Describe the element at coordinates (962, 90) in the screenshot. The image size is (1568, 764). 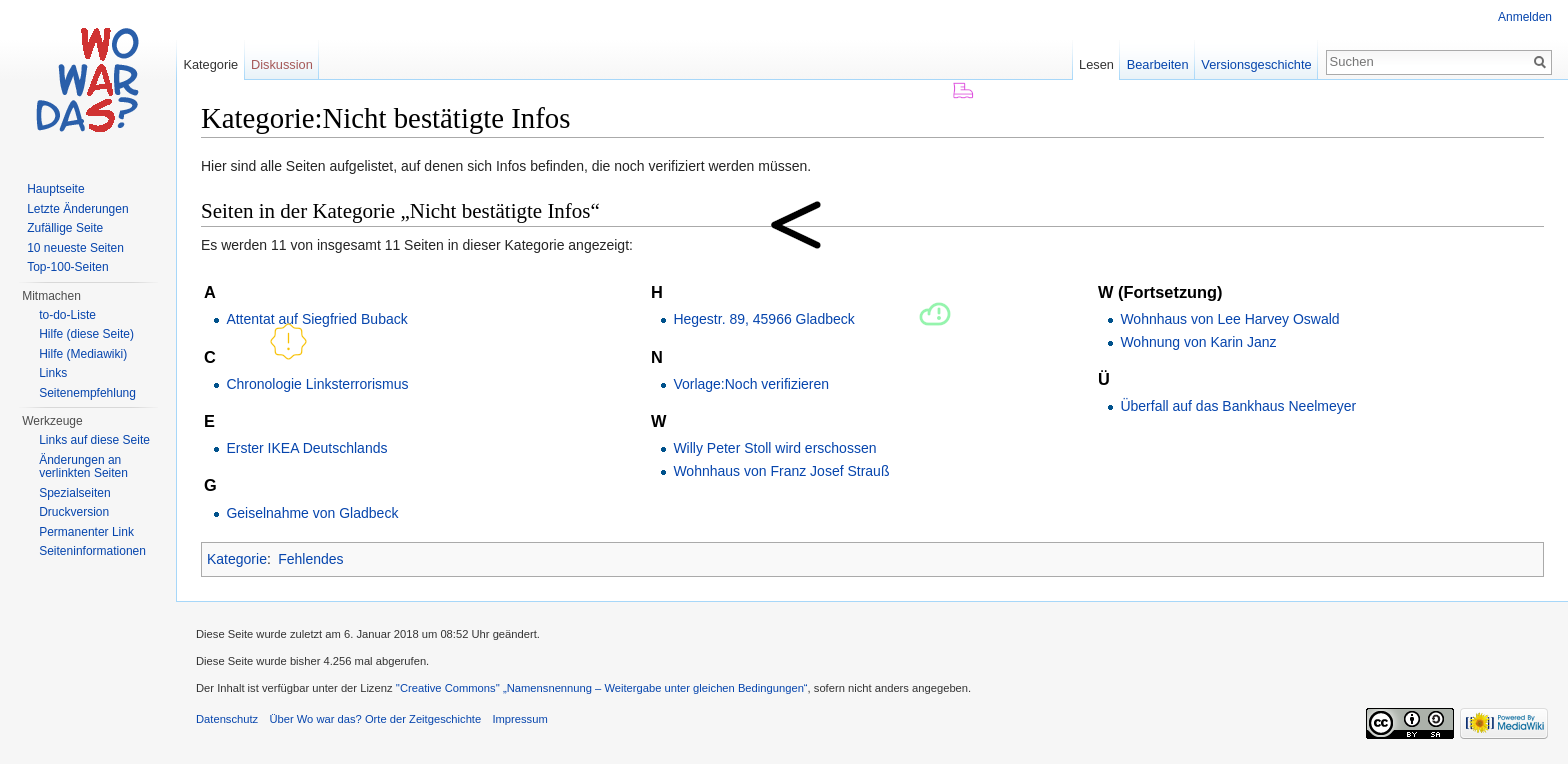
I see `select footwear or boot category` at that location.